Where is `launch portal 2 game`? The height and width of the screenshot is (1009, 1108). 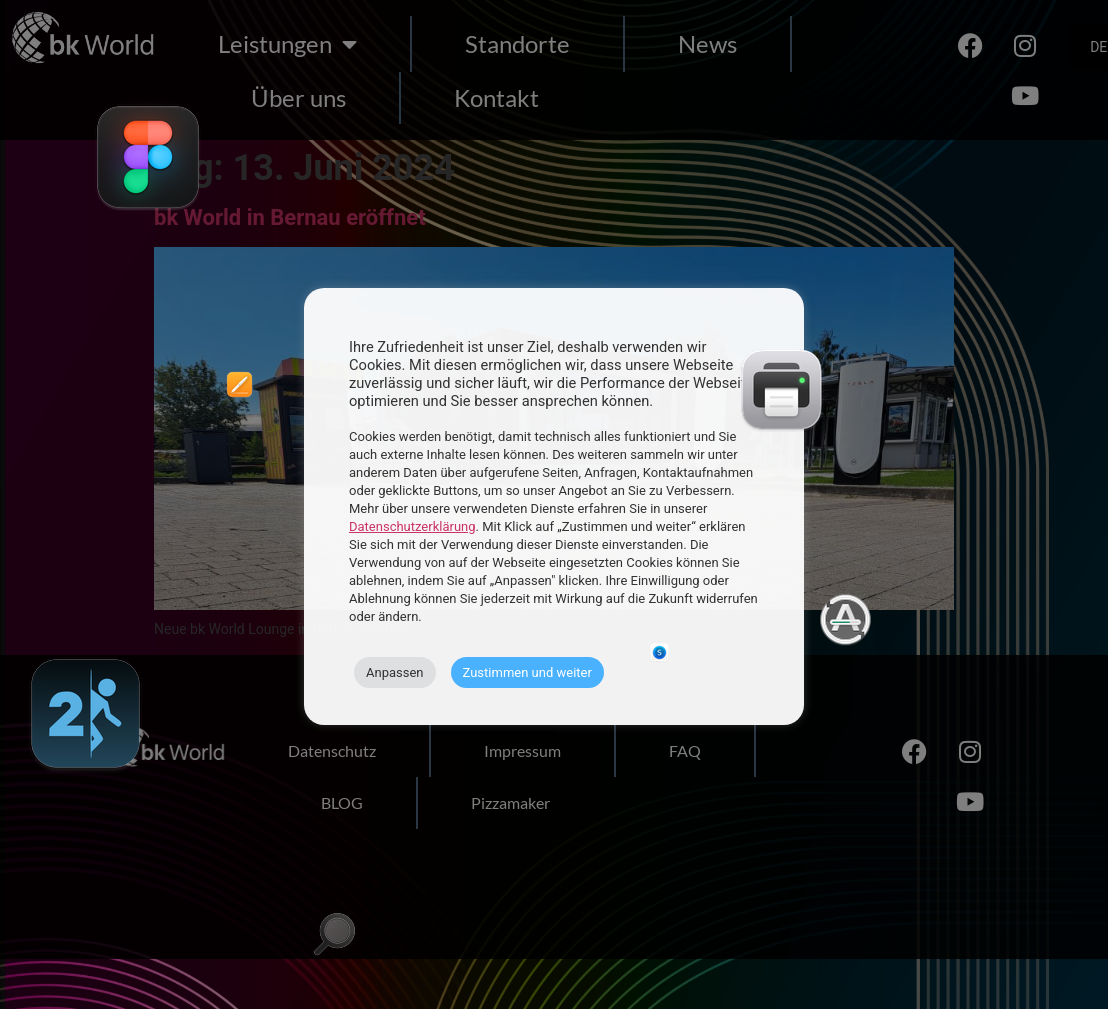
launch portal 2 game is located at coordinates (85, 713).